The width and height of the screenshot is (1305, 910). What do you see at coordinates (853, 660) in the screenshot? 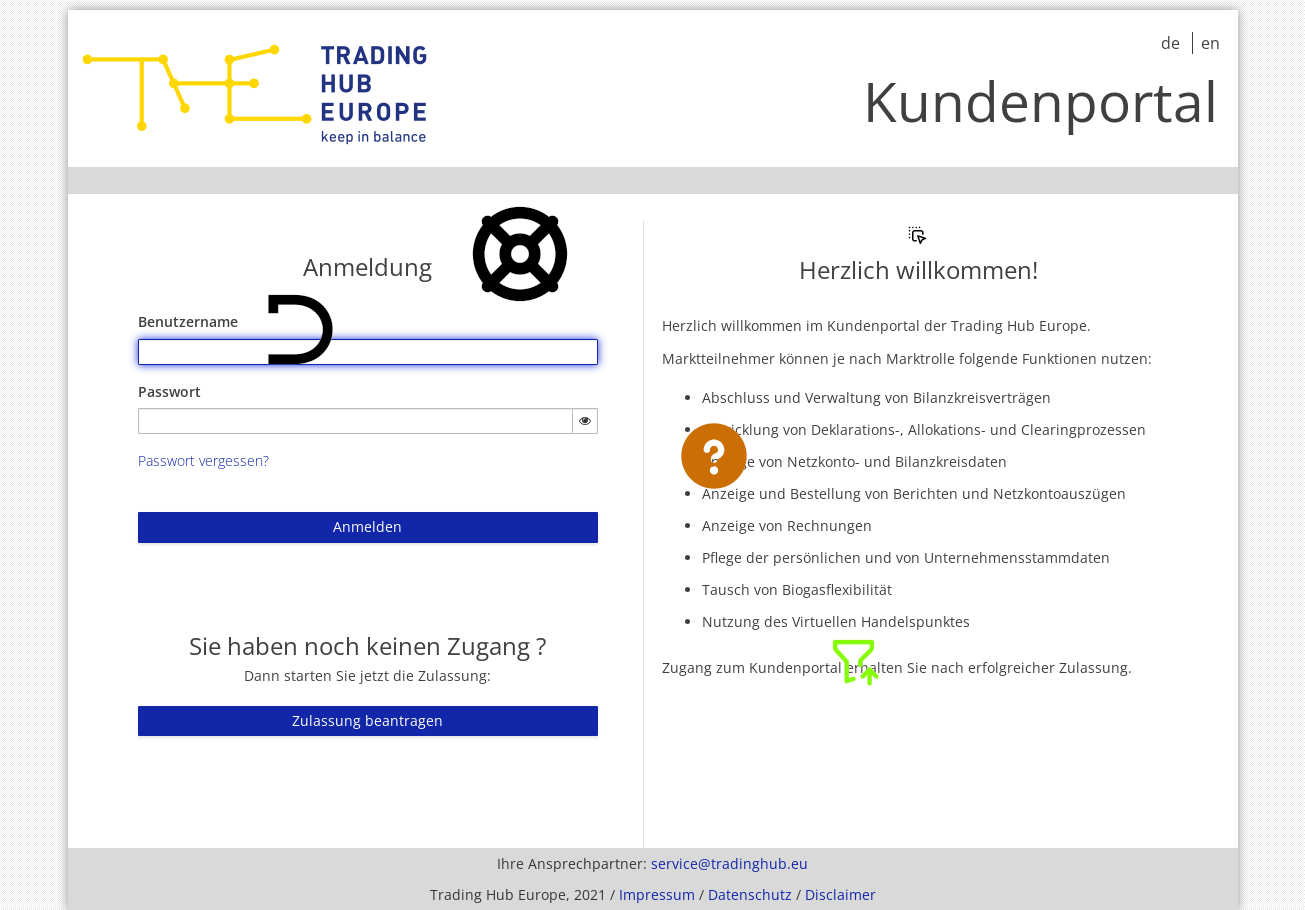
I see `sort filtered results in ascending order` at bounding box center [853, 660].